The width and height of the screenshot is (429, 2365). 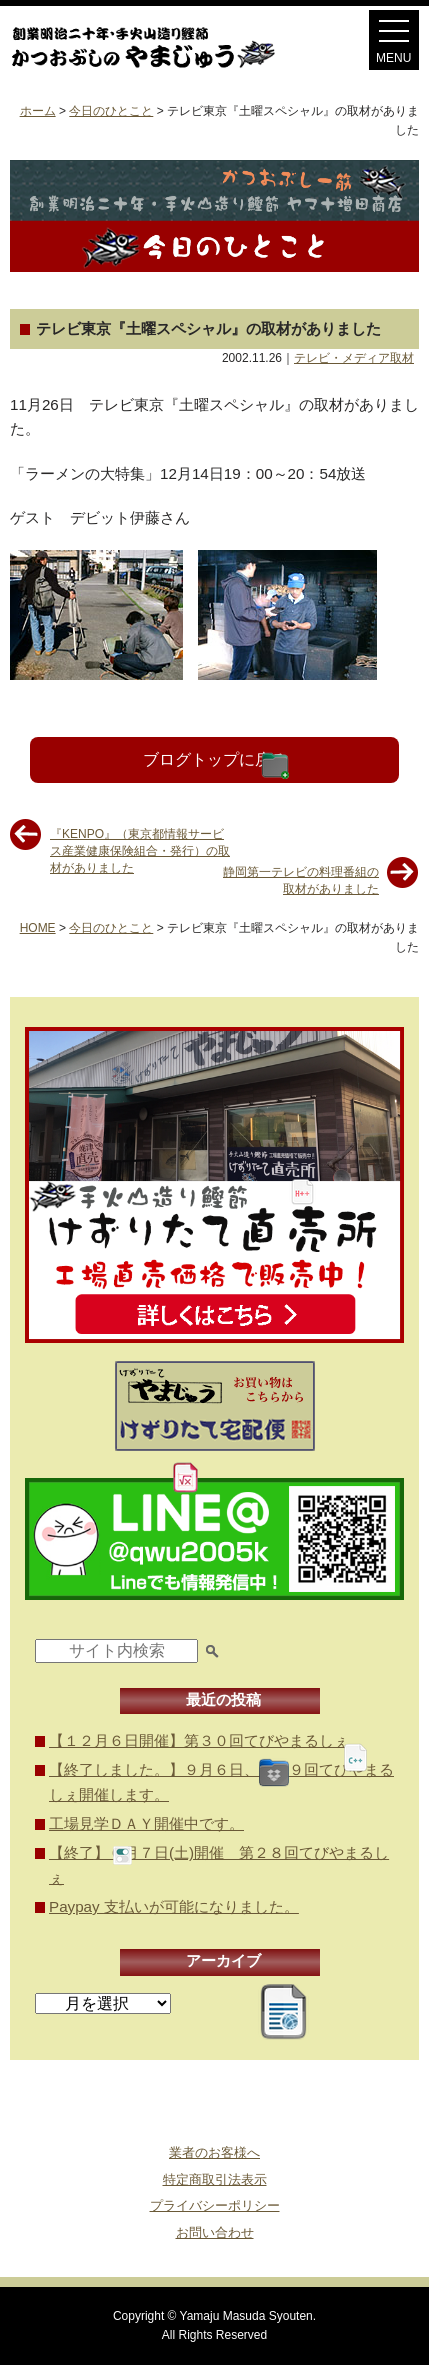 I want to click on open an opendocument web page file, so click(x=283, y=2011).